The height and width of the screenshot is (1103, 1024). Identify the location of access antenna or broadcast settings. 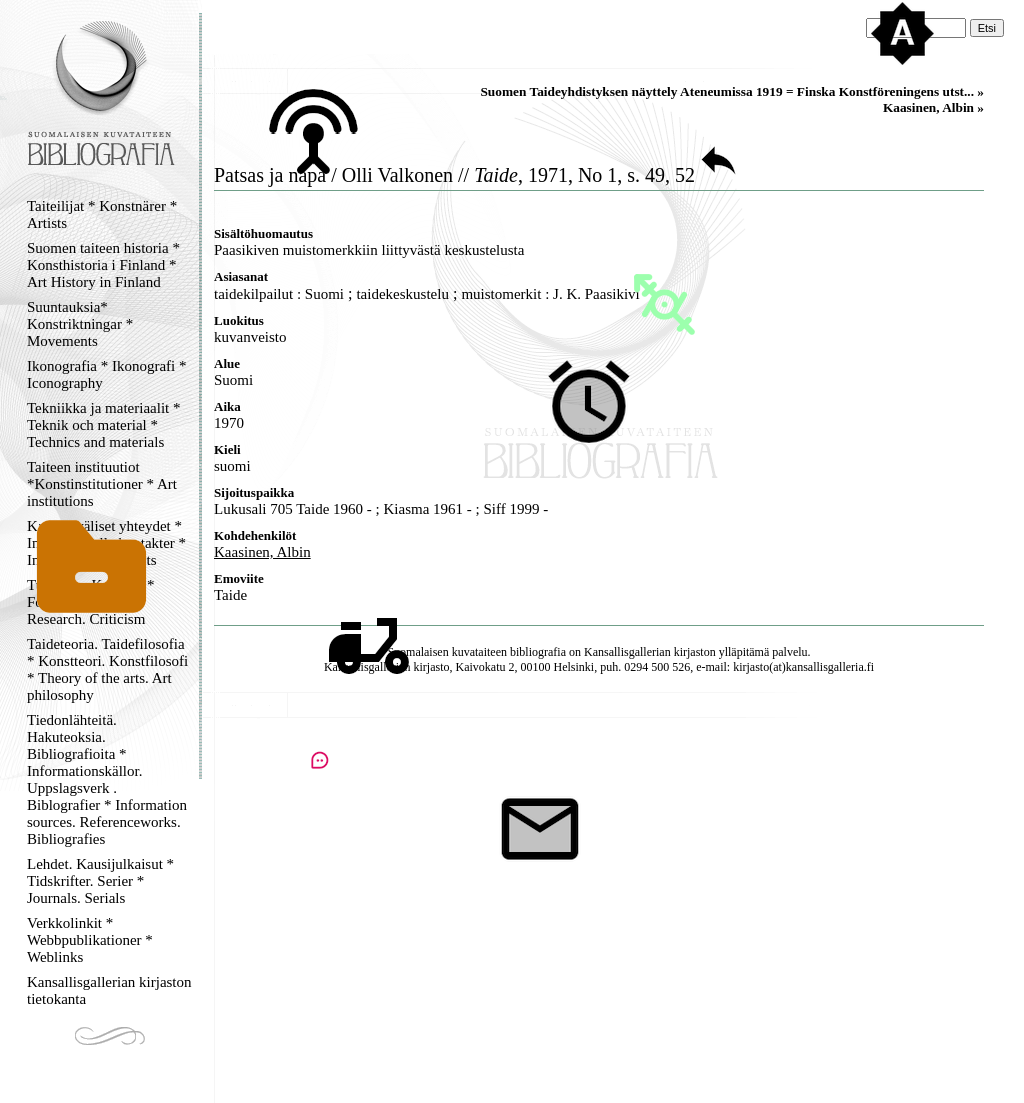
(313, 133).